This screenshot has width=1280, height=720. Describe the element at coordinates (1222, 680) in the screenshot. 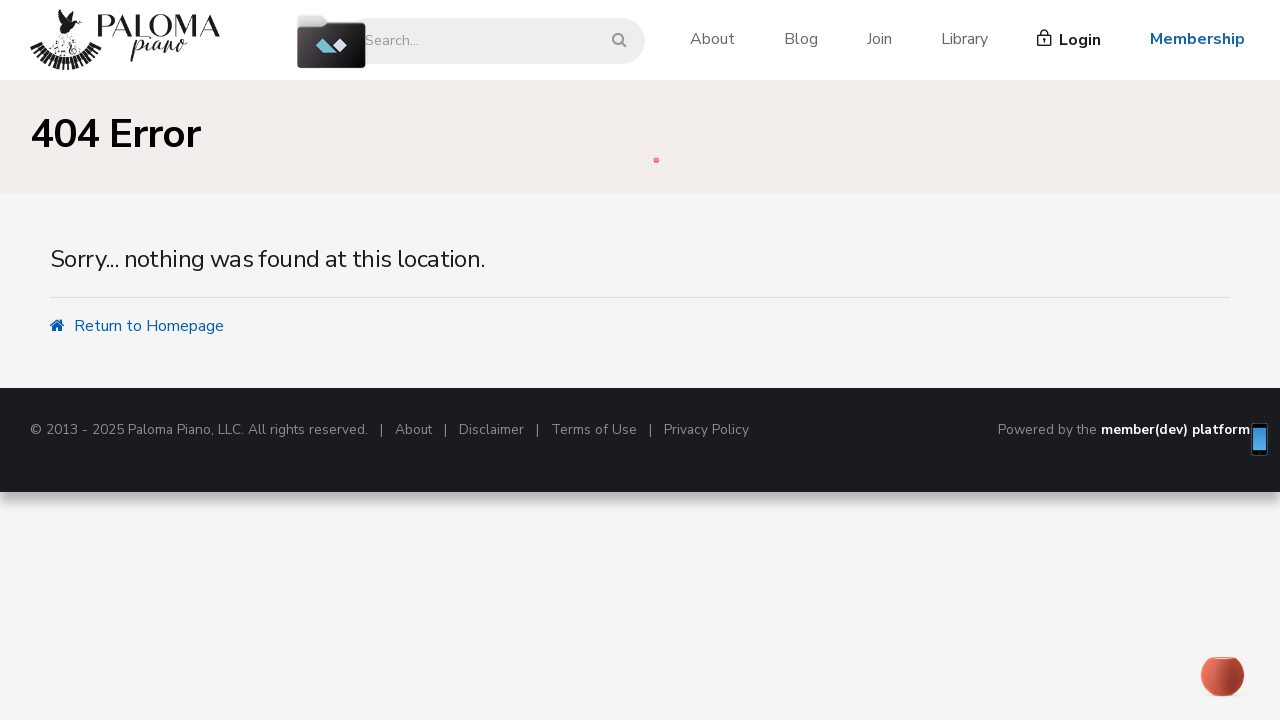

I see `HomePod mini smart speaker in orange` at that location.